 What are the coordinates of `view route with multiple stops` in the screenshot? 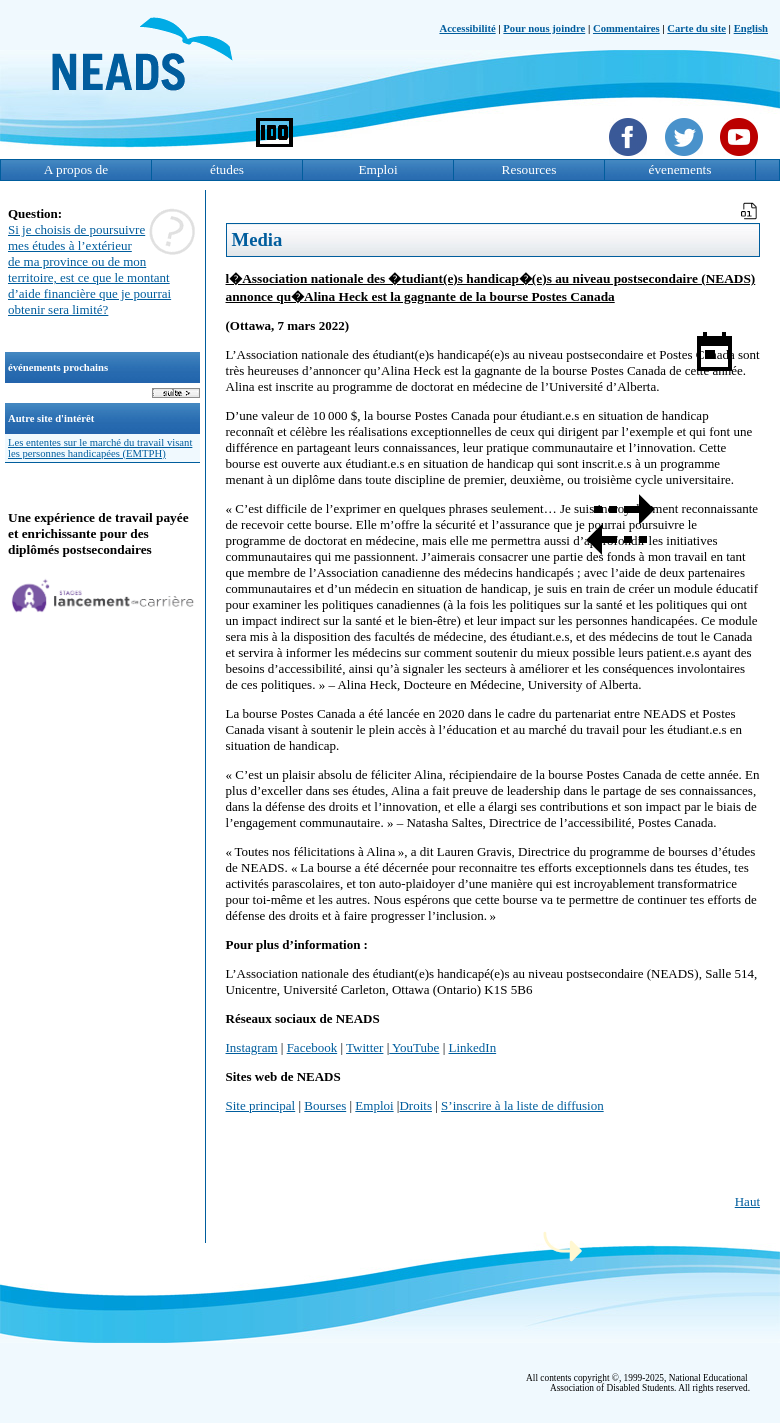 It's located at (620, 524).